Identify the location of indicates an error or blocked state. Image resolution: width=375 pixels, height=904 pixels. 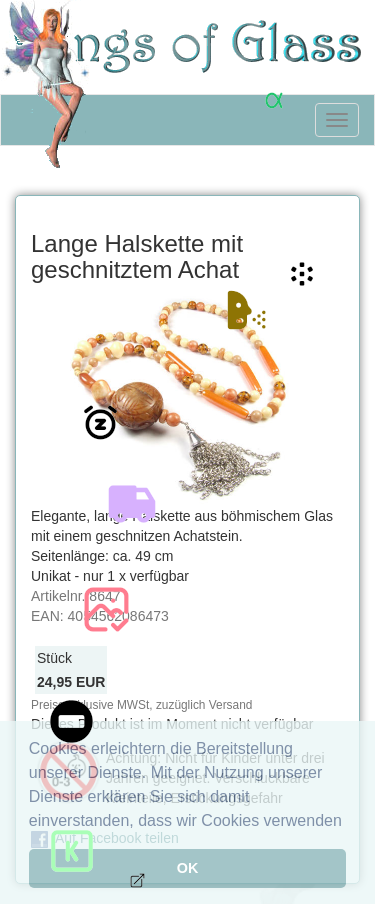
(71, 721).